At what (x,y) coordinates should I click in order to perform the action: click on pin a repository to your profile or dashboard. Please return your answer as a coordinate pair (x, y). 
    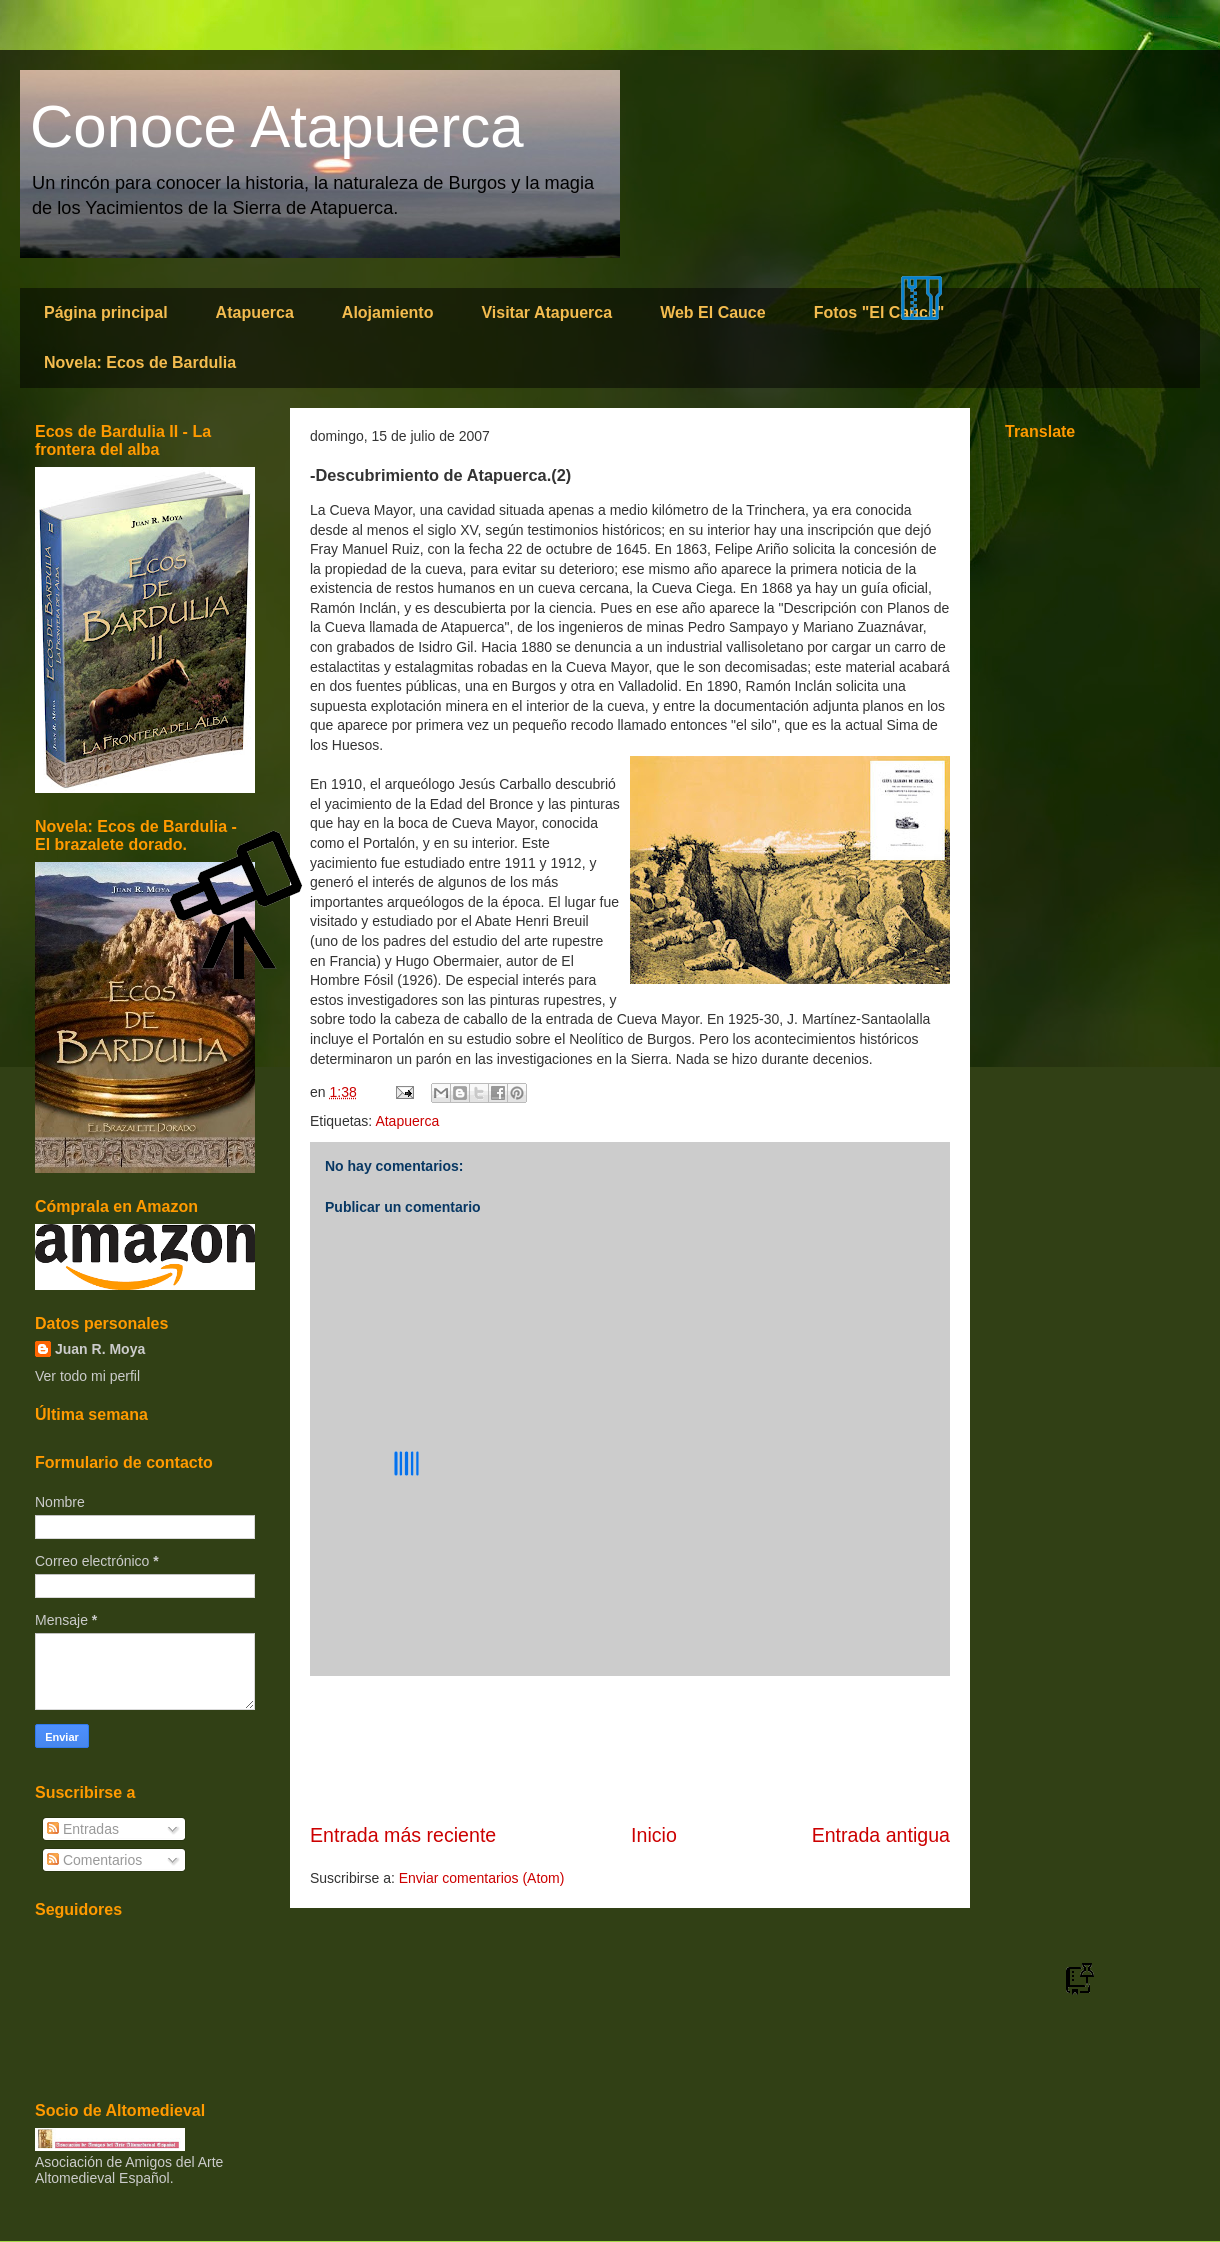
    Looking at the image, I should click on (1078, 1979).